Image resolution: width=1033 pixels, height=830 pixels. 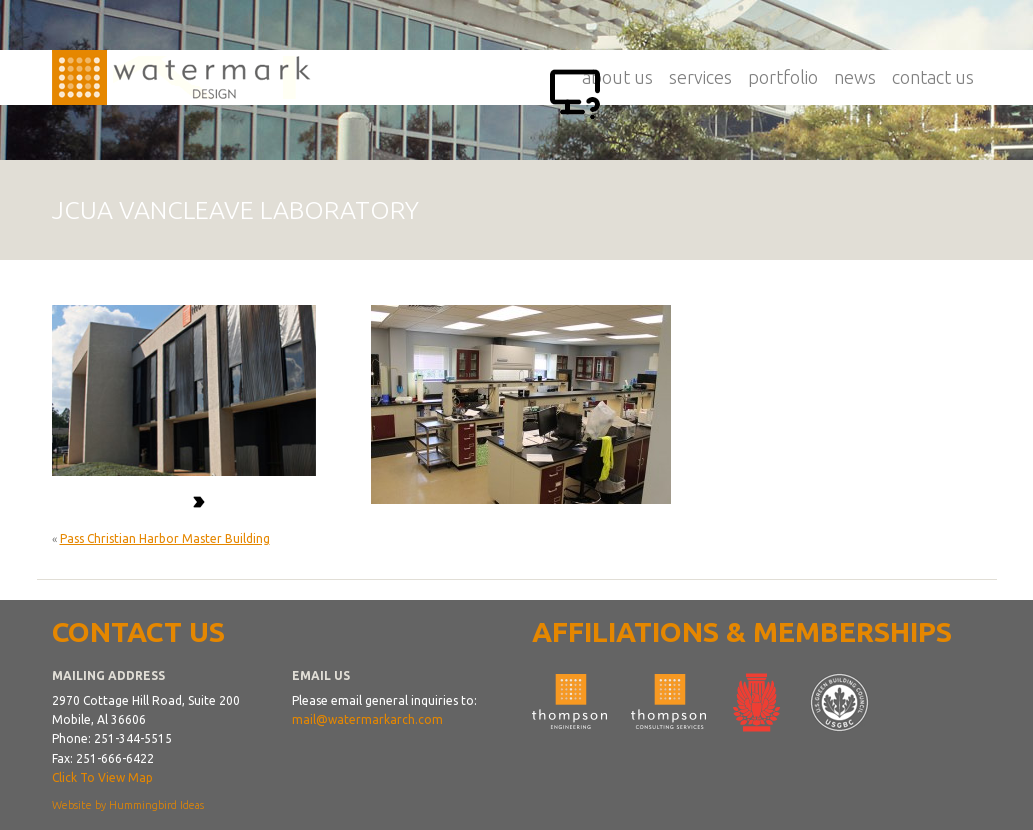 I want to click on get help with desktop or computer settings, so click(x=575, y=92).